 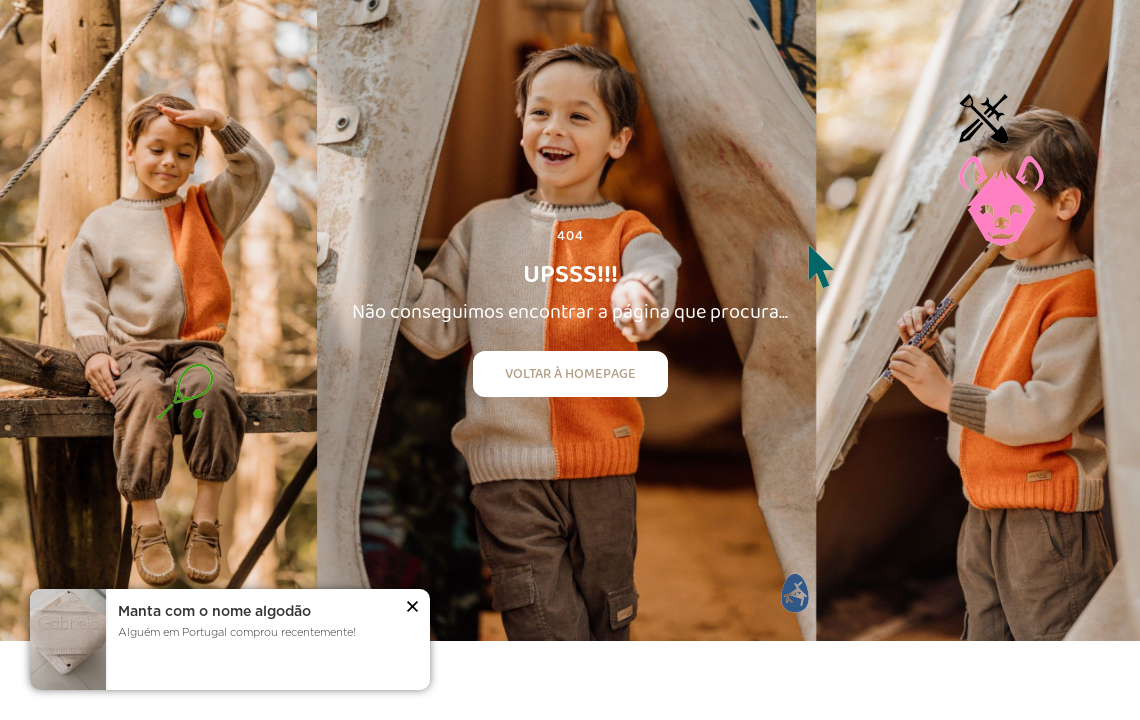 What do you see at coordinates (185, 392) in the screenshot?
I see `access tennis or racket sports games` at bounding box center [185, 392].